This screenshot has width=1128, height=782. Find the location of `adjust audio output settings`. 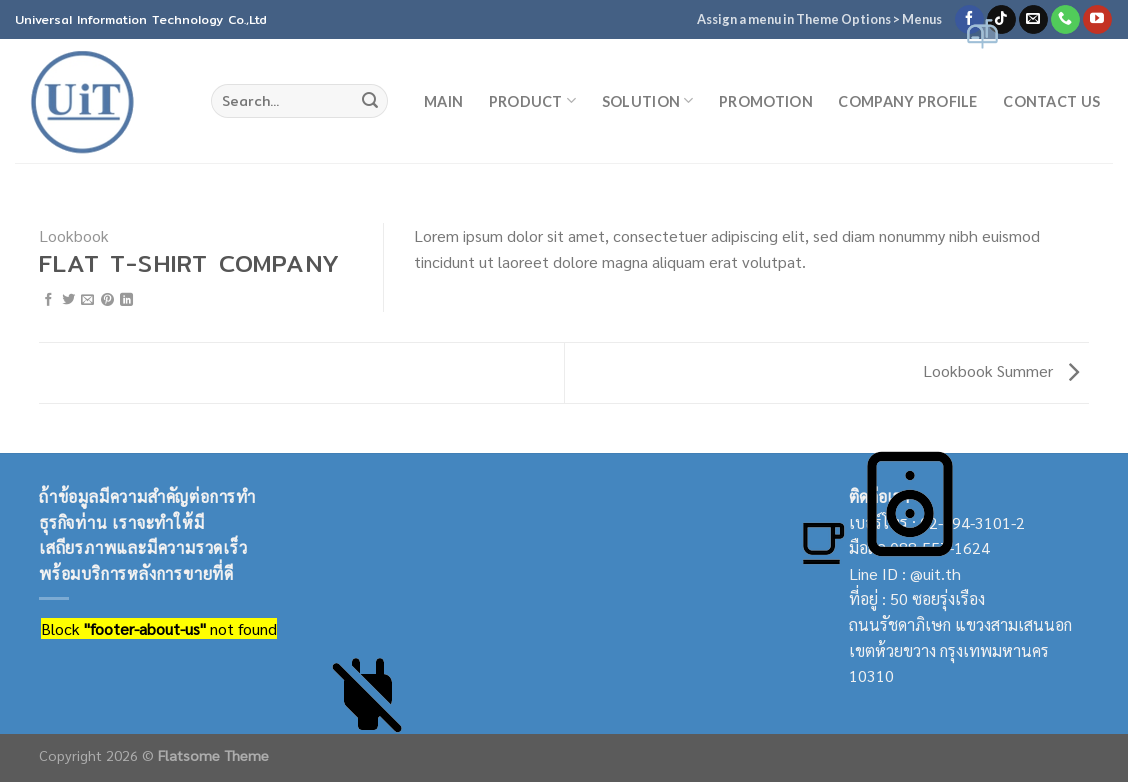

adjust audio output settings is located at coordinates (910, 504).